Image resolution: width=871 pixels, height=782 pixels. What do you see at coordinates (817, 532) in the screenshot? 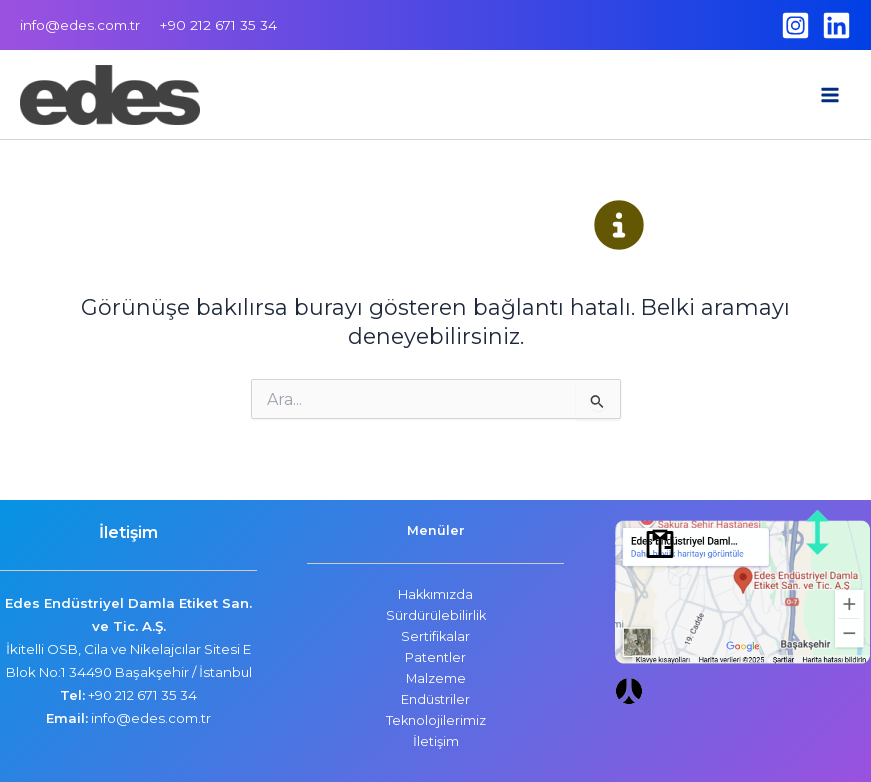
I see `expand content vertically` at bounding box center [817, 532].